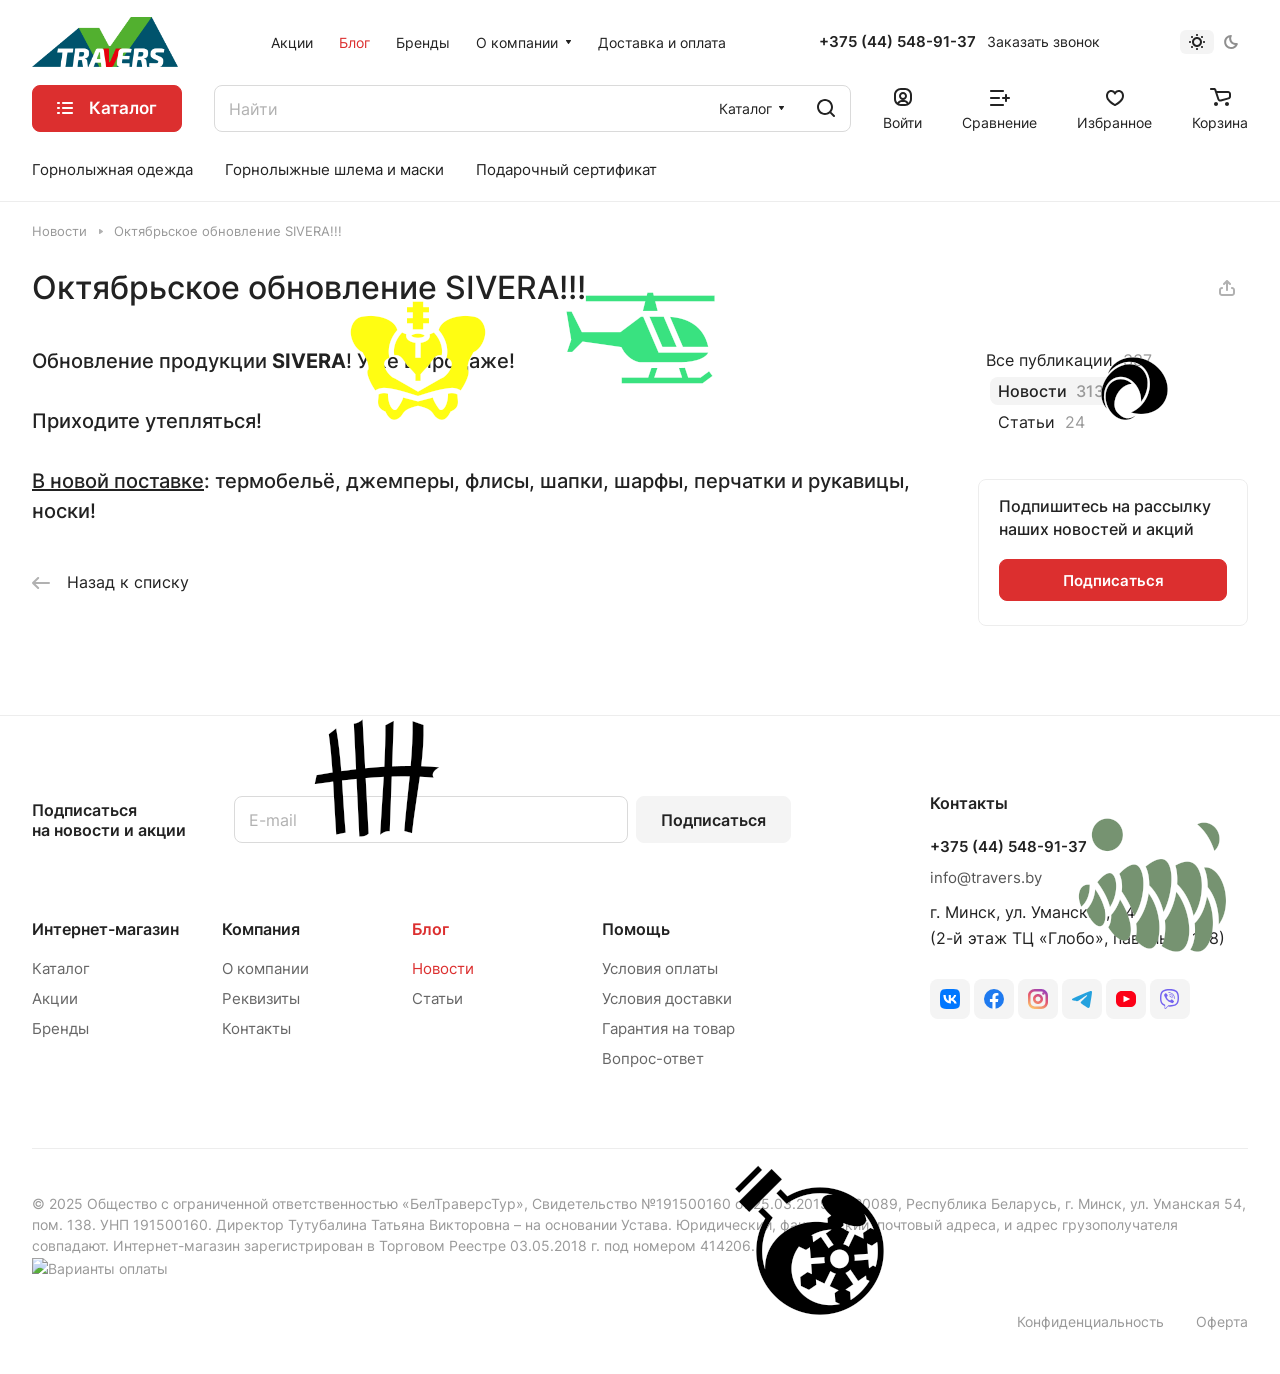 The image size is (1280, 1374). Describe the element at coordinates (1153, 887) in the screenshot. I see `indicates a hungry or gluttonous character status` at that location.